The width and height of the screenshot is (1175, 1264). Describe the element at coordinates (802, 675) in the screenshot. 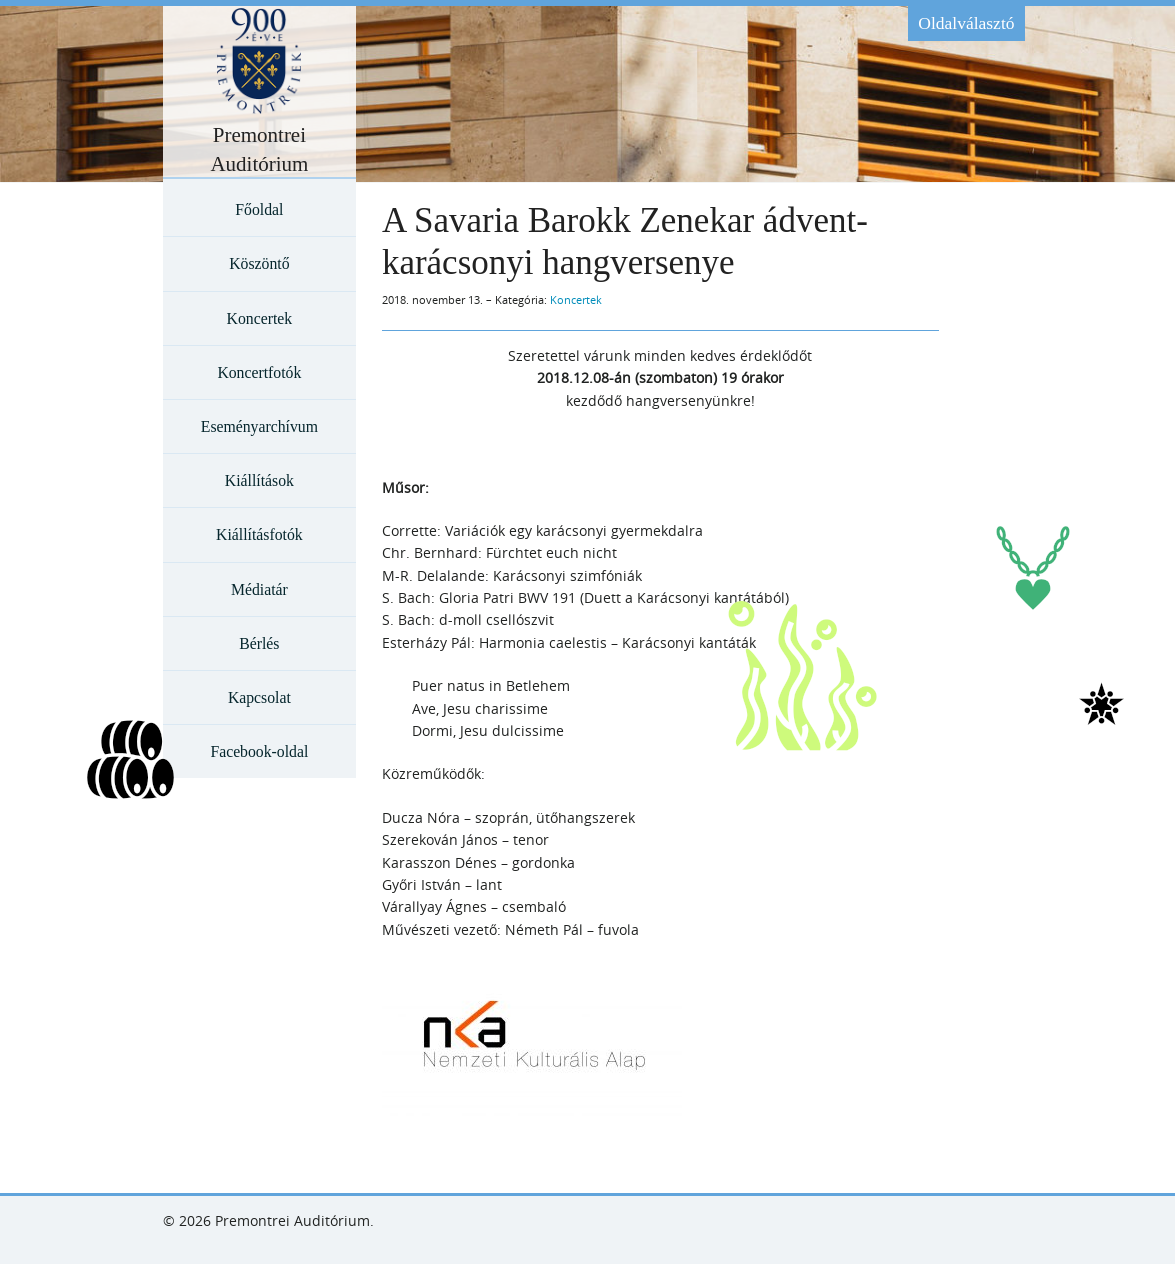

I see `indicates aquatic or underwater environment` at that location.